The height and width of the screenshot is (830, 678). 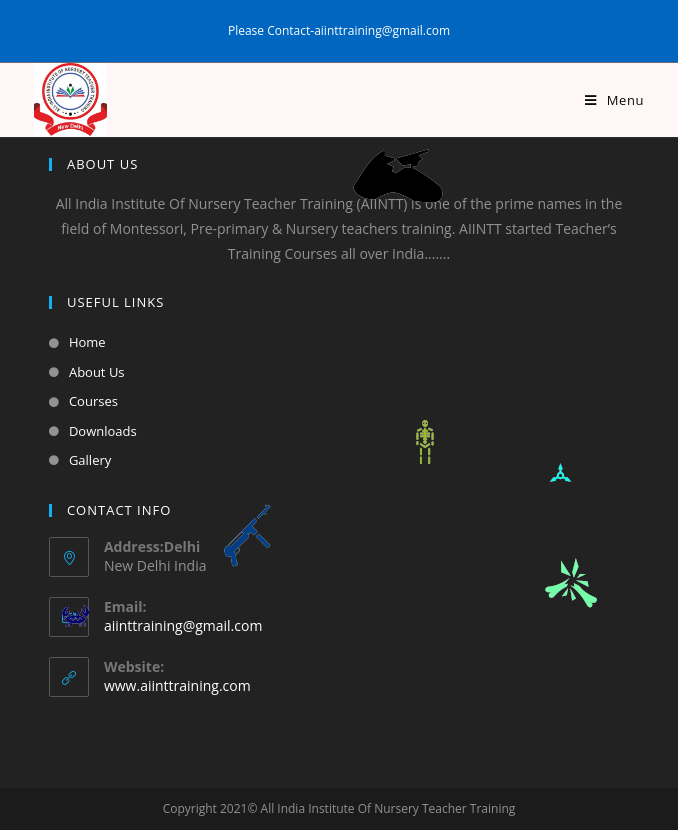 What do you see at coordinates (398, 176) in the screenshot?
I see `view black sea region on map` at bounding box center [398, 176].